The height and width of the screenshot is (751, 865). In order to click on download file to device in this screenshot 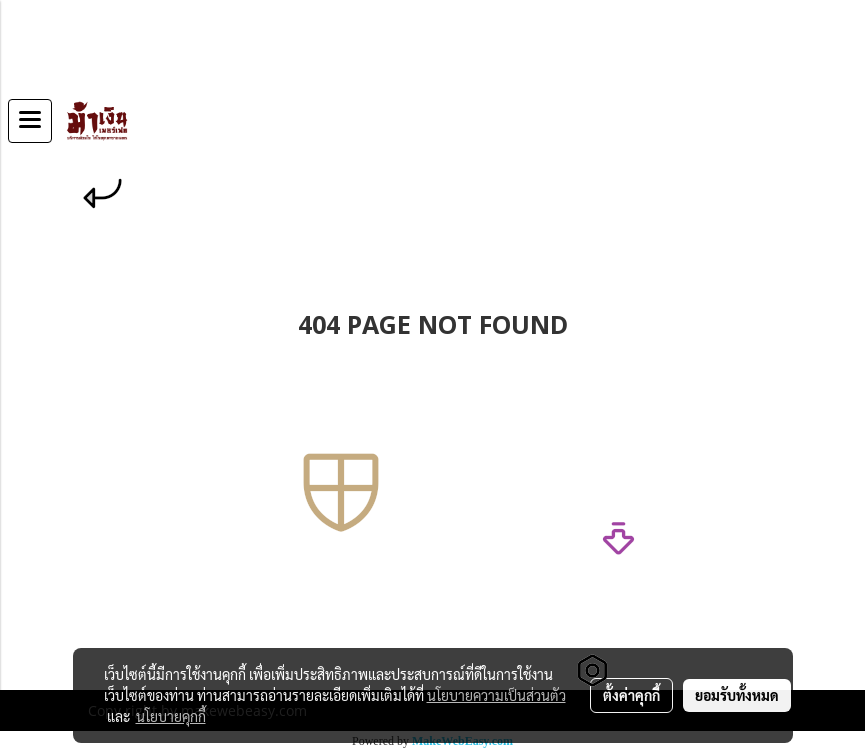, I will do `click(618, 537)`.